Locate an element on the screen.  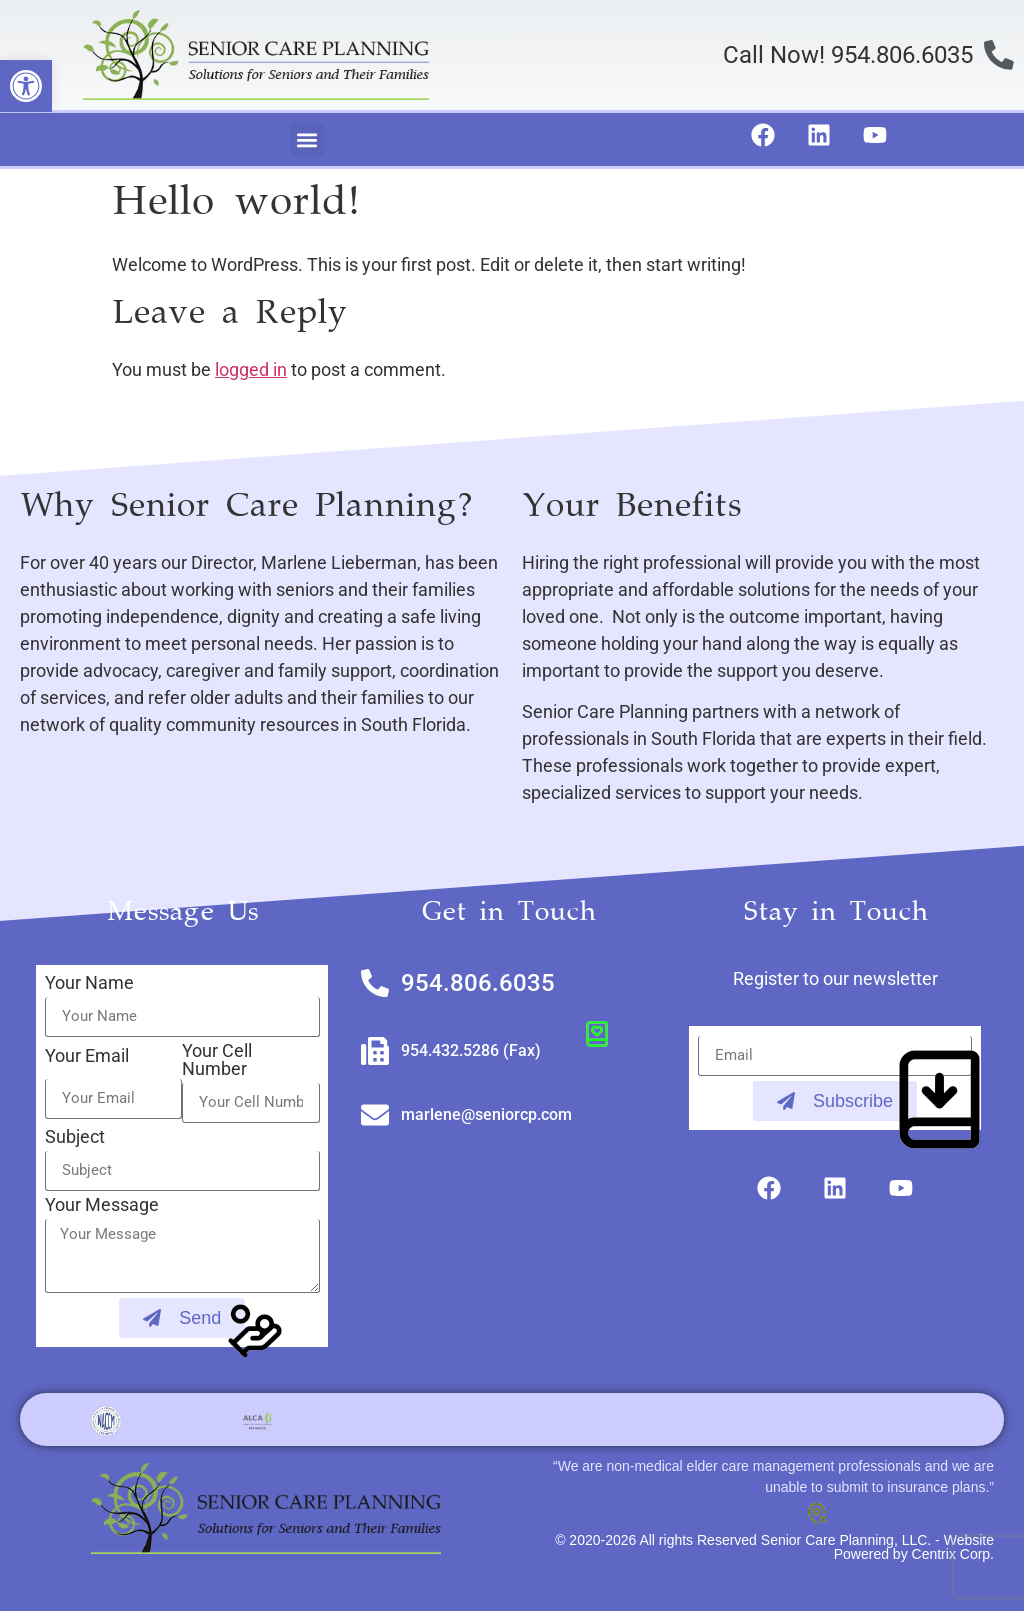
make a payment or donation is located at coordinates (255, 1331).